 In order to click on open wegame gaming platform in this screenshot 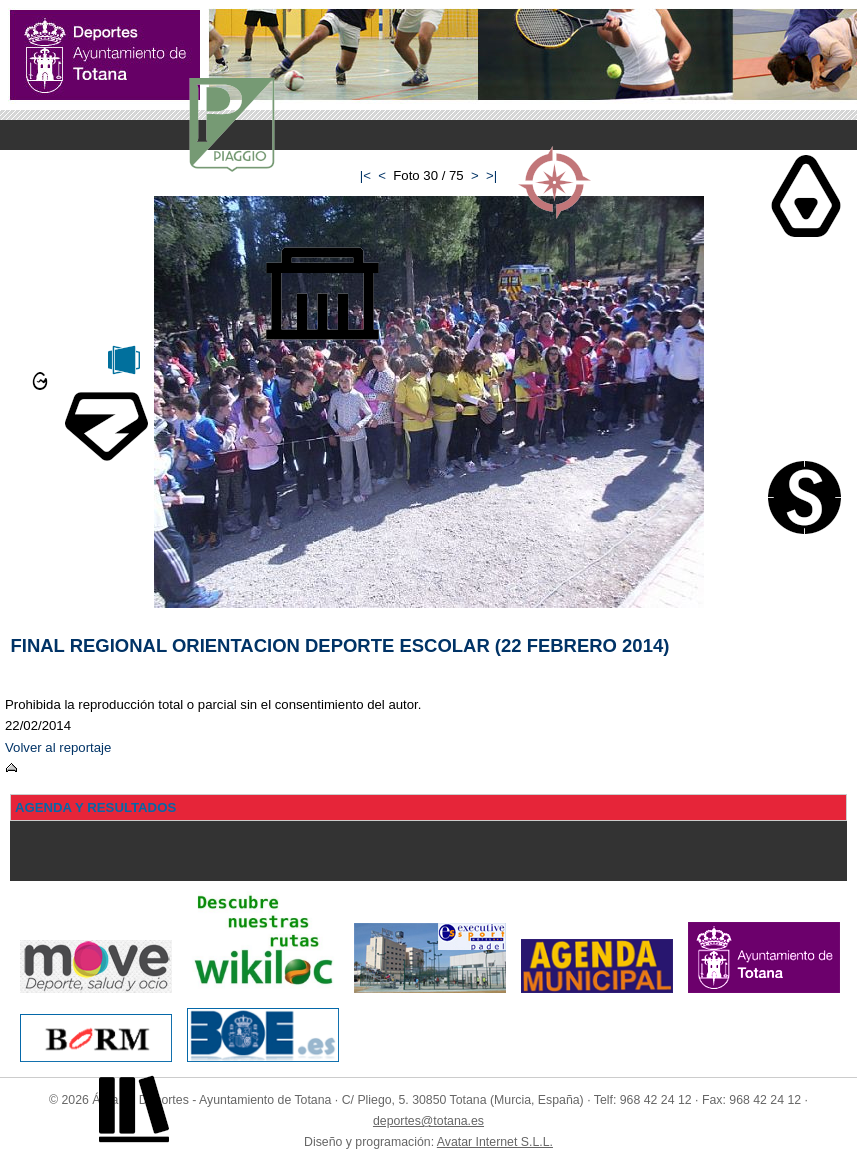, I will do `click(40, 381)`.